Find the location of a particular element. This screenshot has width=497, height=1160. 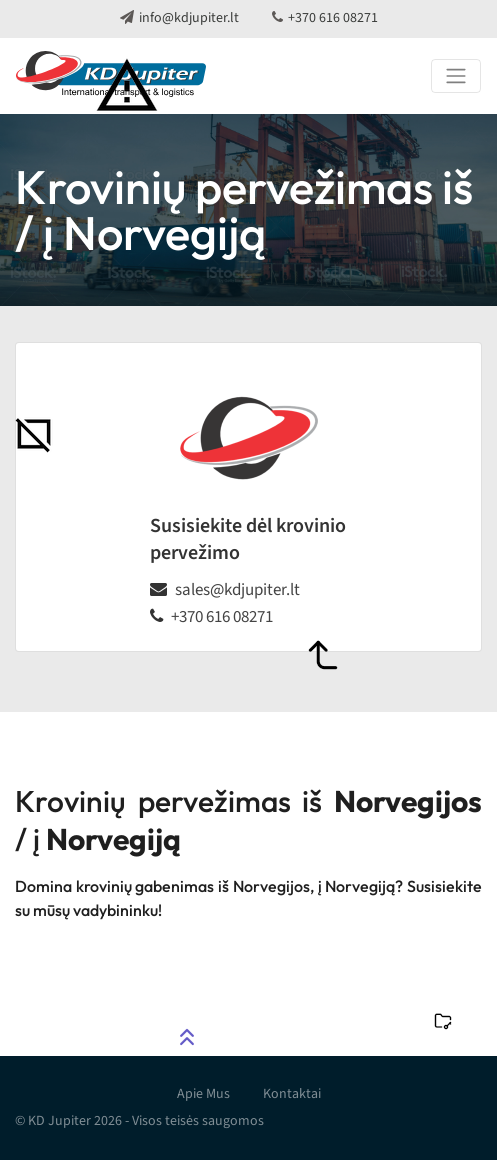

indicates browser not supported for this feature is located at coordinates (34, 434).